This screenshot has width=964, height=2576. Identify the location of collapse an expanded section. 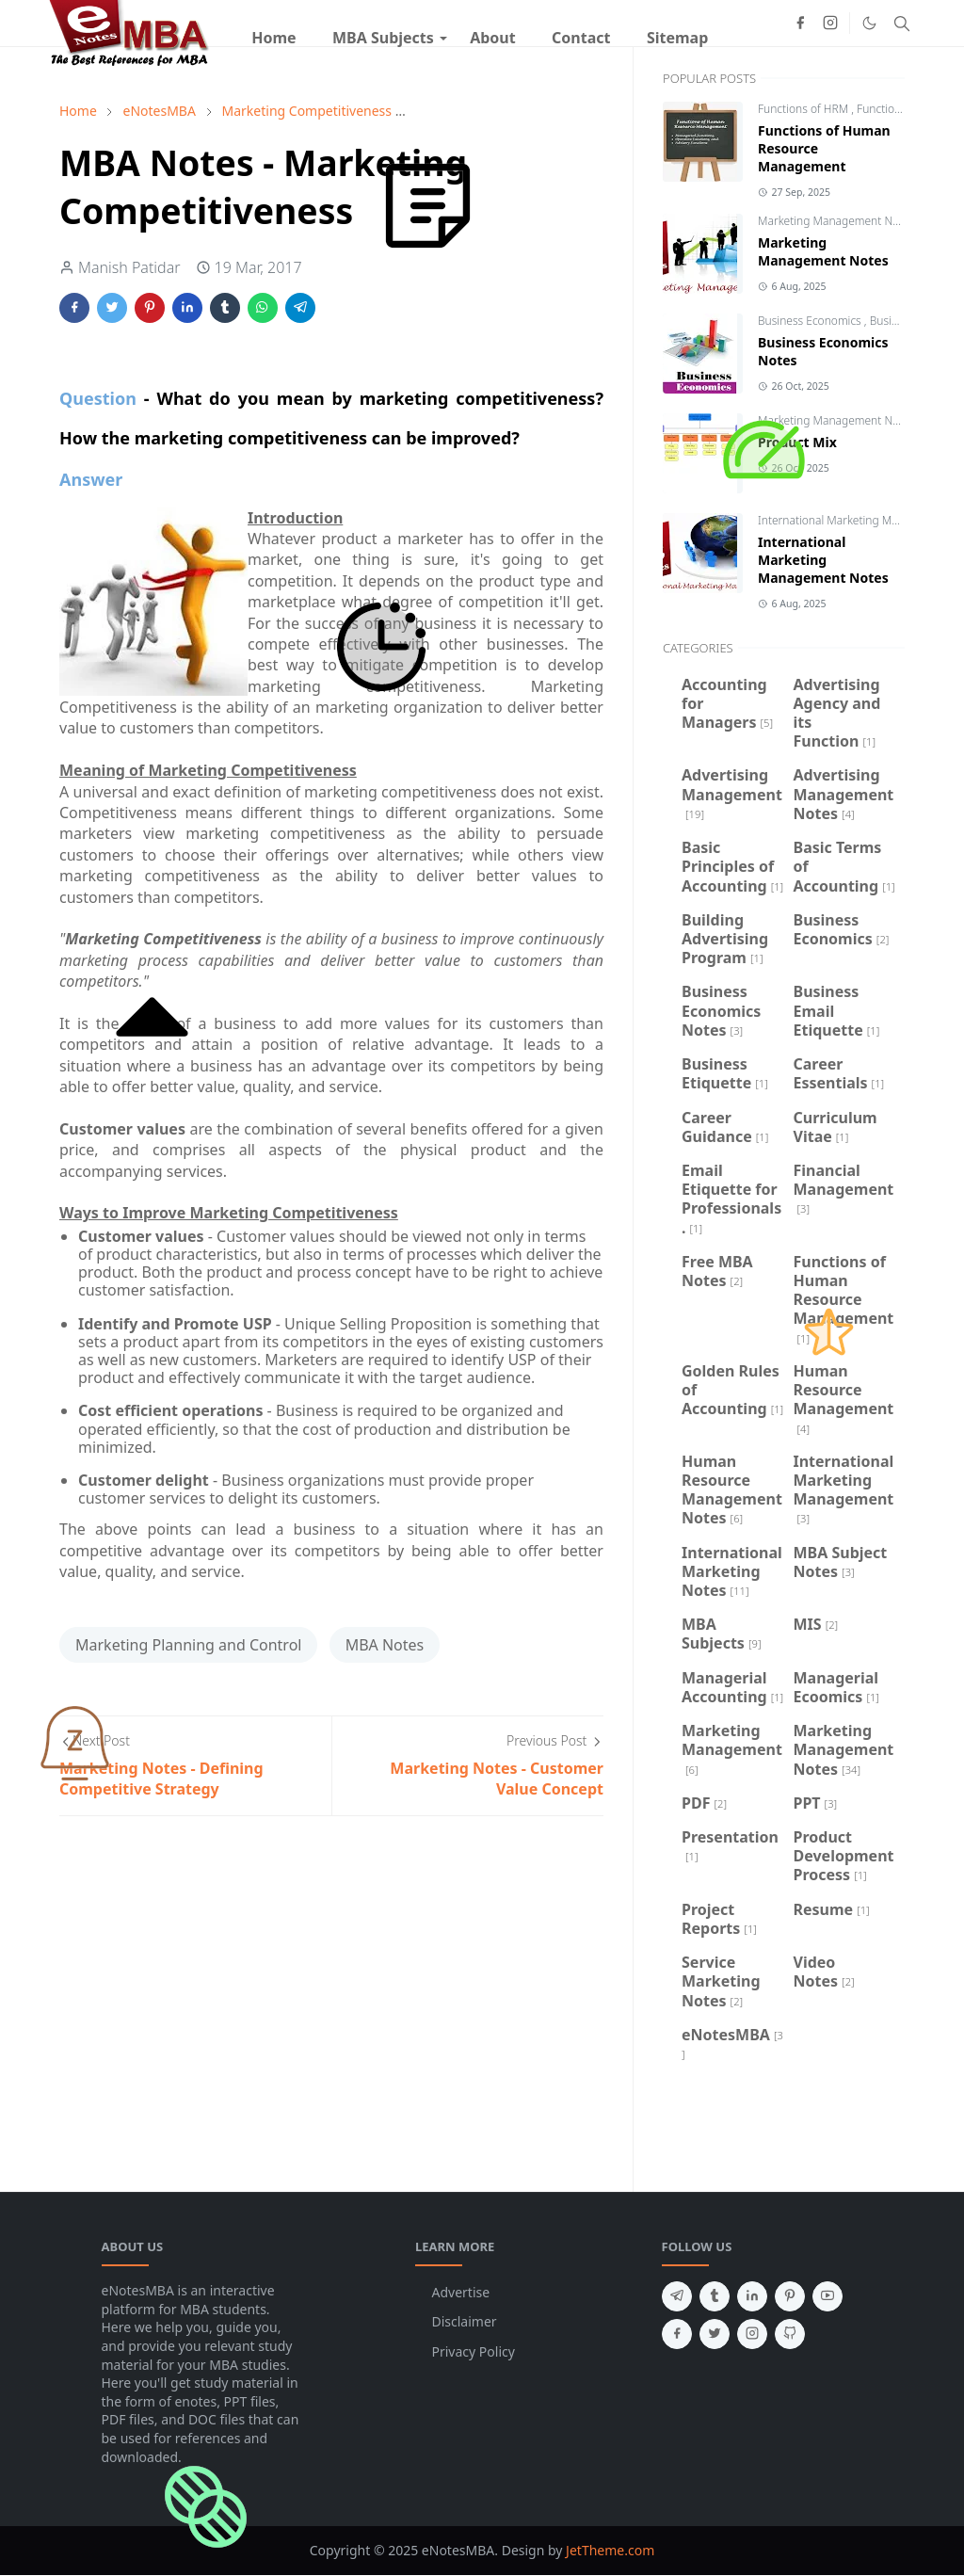
(152, 1020).